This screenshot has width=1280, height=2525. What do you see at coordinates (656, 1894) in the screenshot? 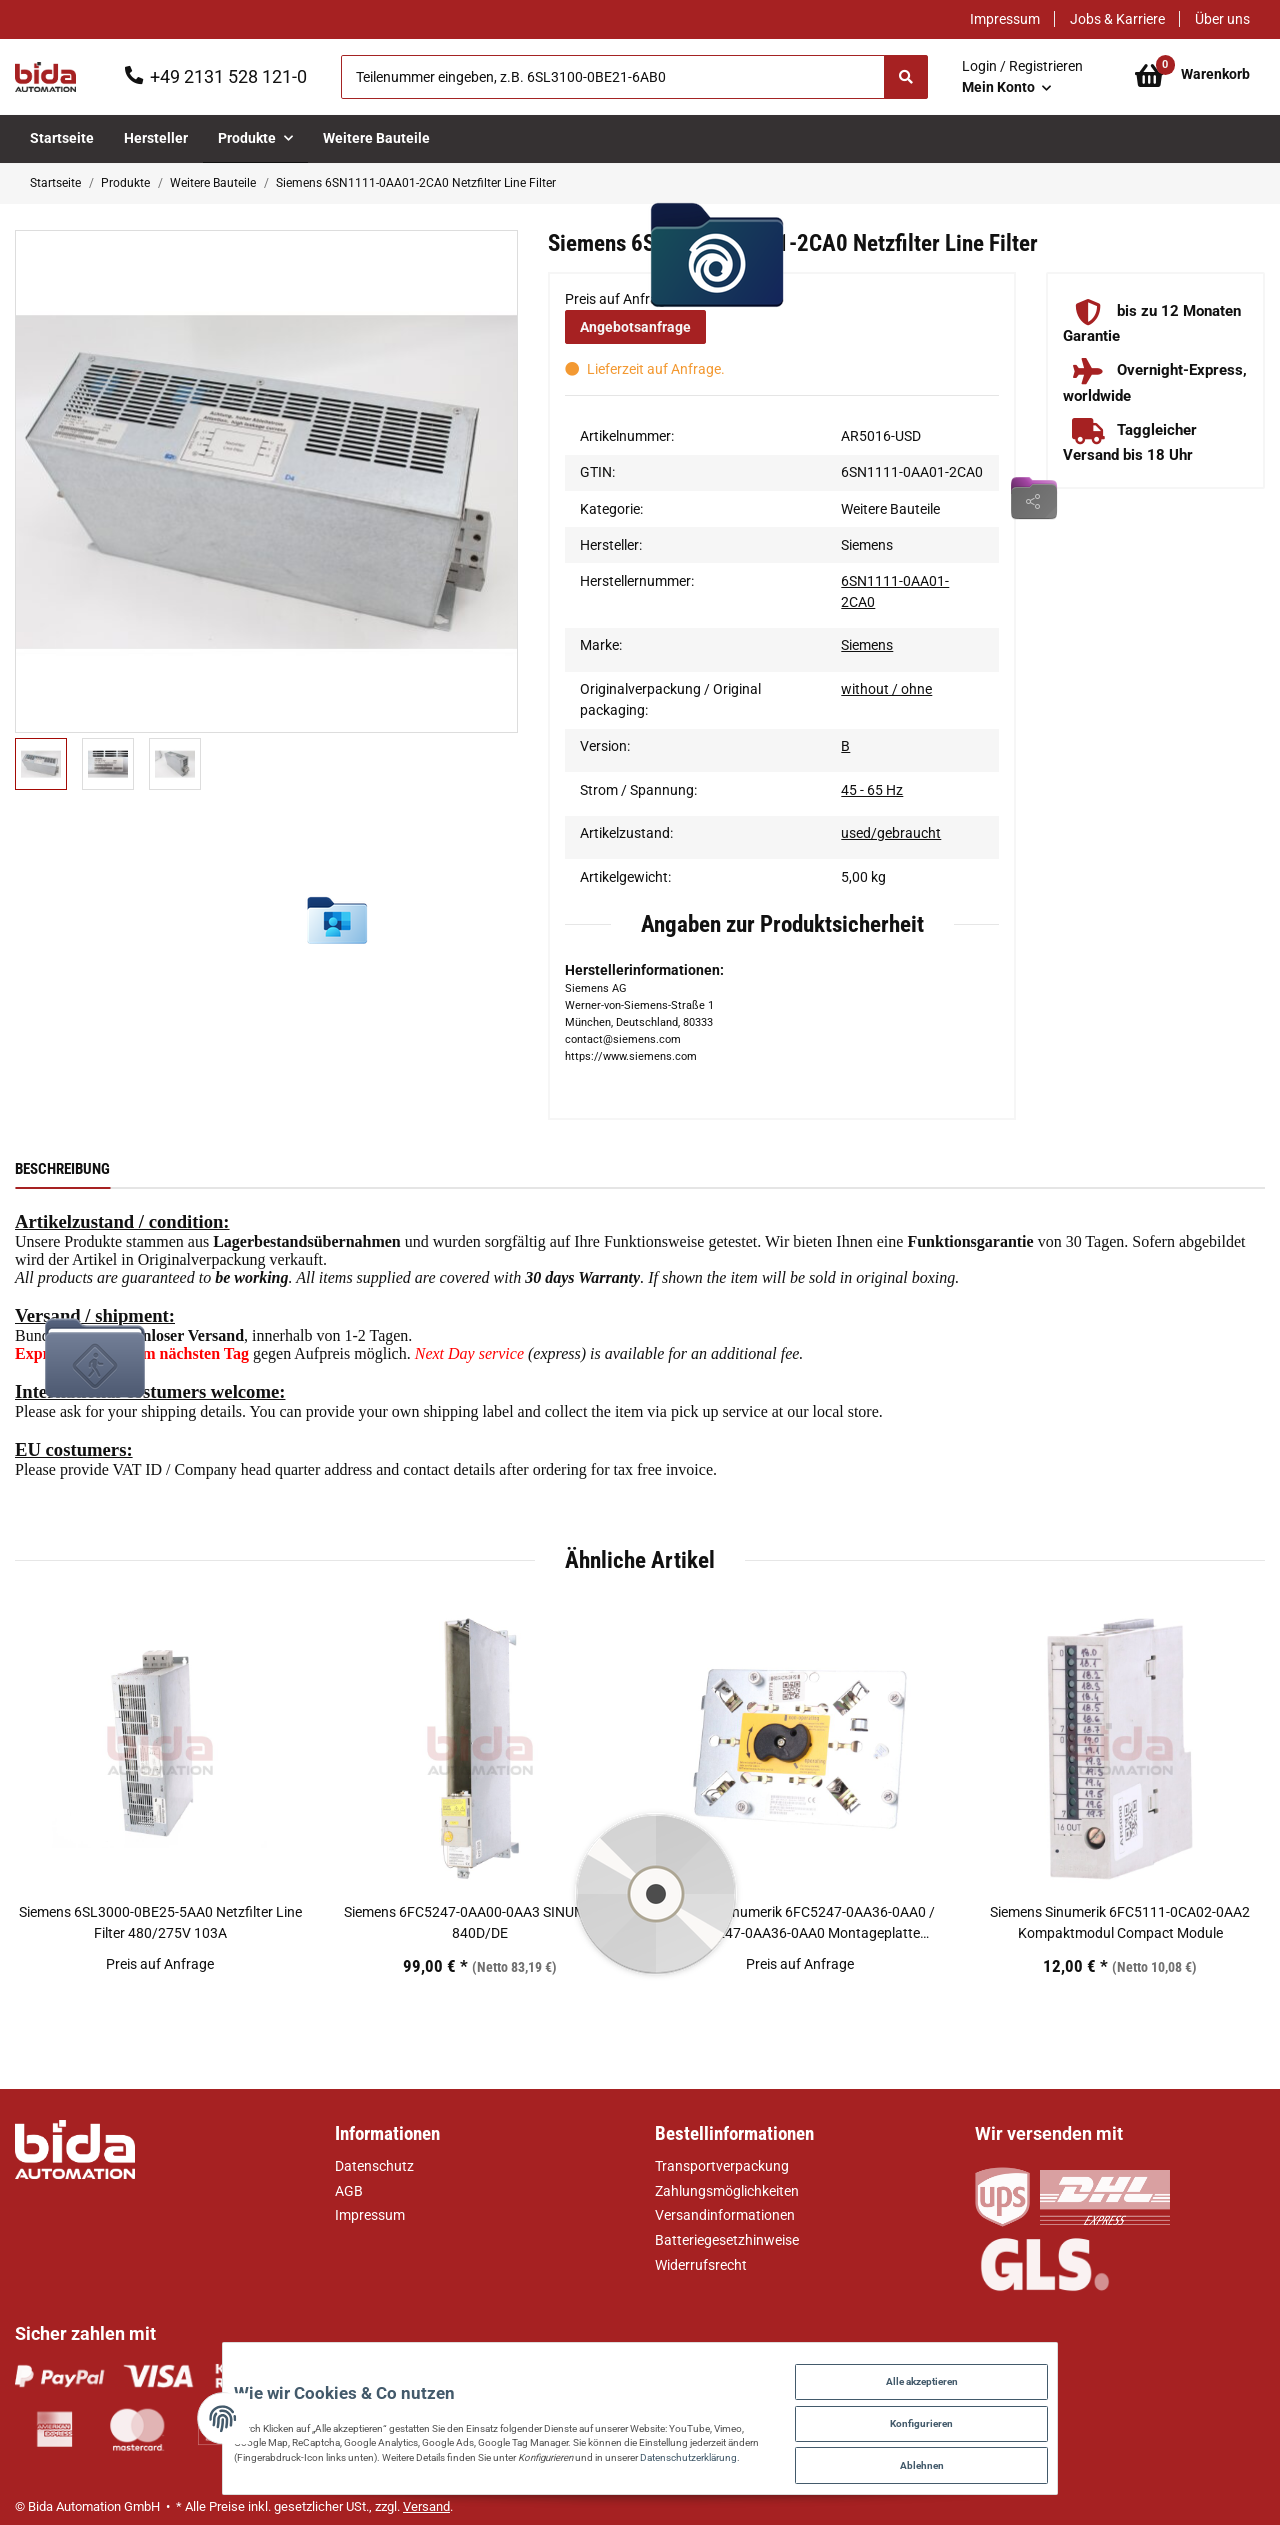
I see `indicates a DVD or optical disc drive` at bounding box center [656, 1894].